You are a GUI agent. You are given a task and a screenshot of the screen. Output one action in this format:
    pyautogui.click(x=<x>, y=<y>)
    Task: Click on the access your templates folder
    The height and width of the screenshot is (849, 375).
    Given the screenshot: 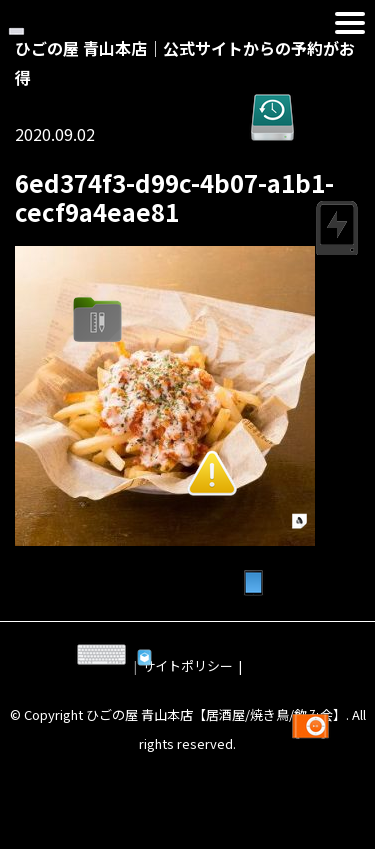 What is the action you would take?
    pyautogui.click(x=97, y=319)
    